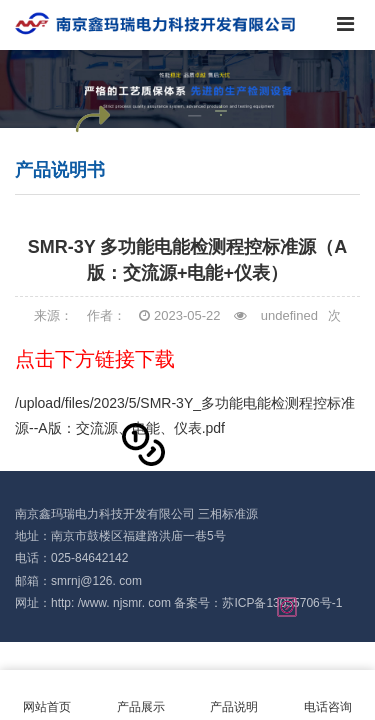 This screenshot has height=720, width=375. What do you see at coordinates (93, 119) in the screenshot?
I see `share or forward content` at bounding box center [93, 119].